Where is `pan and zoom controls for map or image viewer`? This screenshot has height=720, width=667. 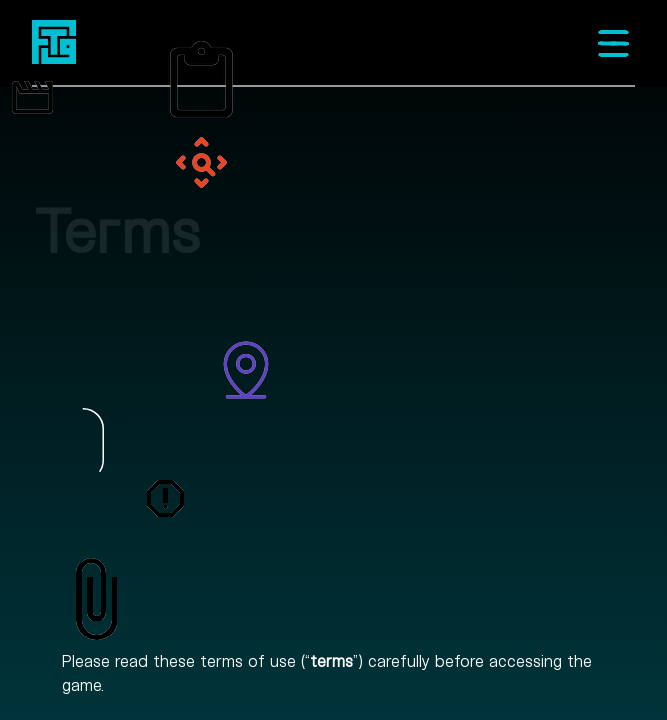 pan and zoom controls for map or image viewer is located at coordinates (201, 162).